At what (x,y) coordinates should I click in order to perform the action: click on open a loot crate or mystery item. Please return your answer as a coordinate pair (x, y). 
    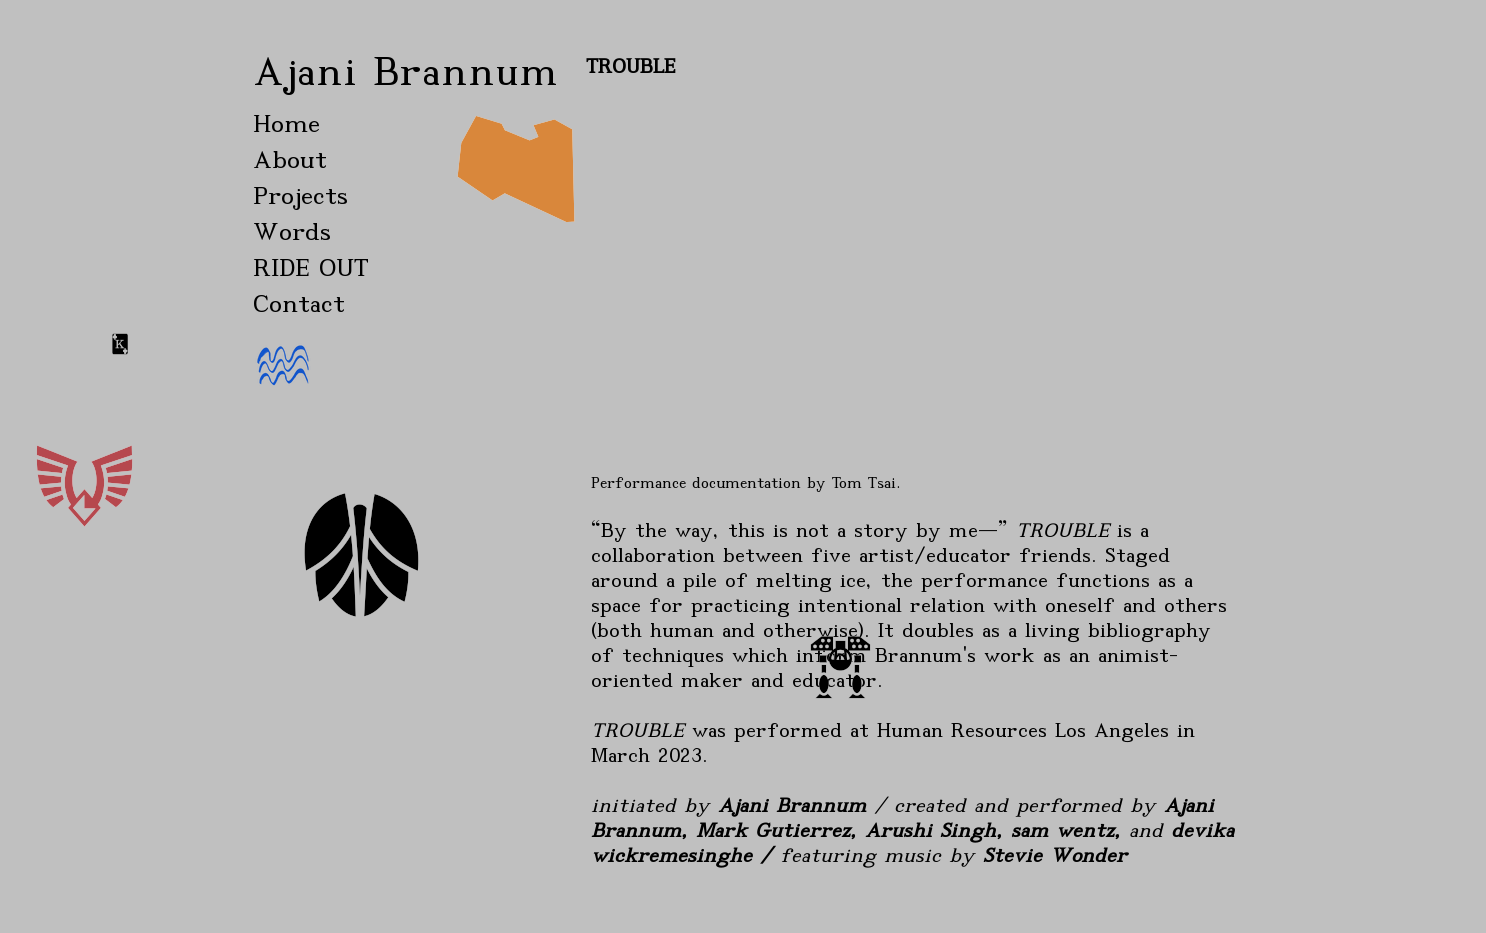
    Looking at the image, I should click on (360, 554).